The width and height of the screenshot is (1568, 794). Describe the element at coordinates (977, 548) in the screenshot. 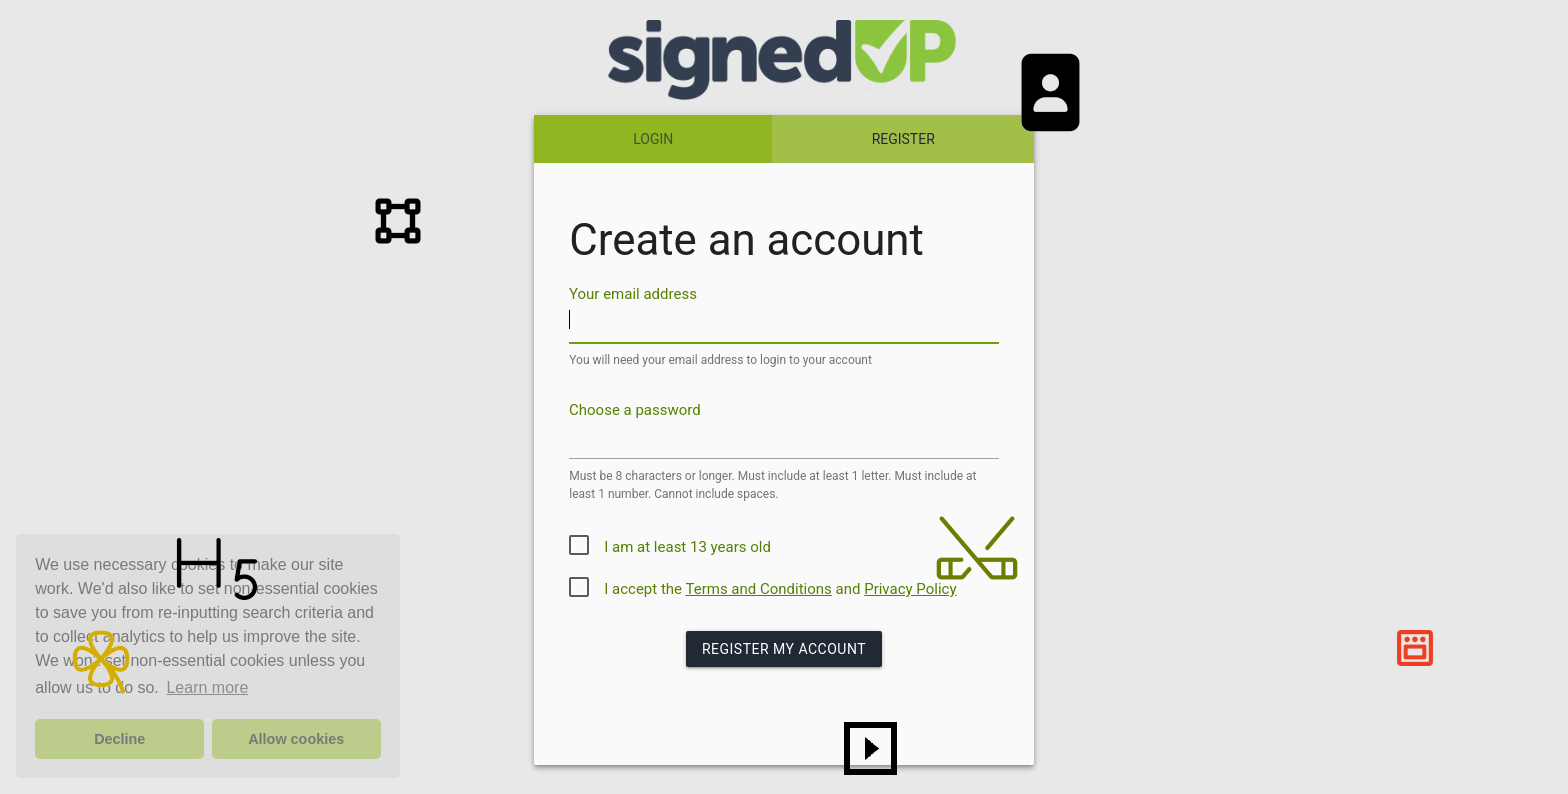

I see `view hockey scores or sports updates` at that location.